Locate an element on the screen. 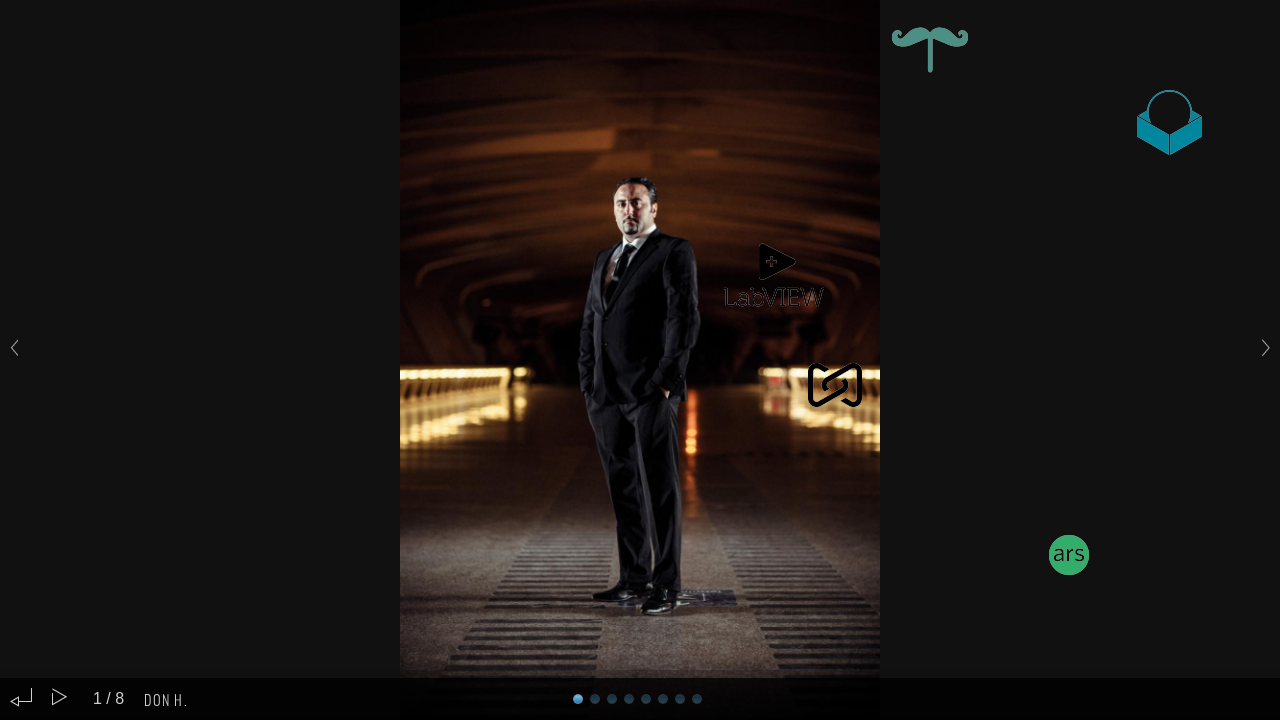 This screenshot has width=1280, height=720. handlebars.js templating library logo is located at coordinates (930, 50).